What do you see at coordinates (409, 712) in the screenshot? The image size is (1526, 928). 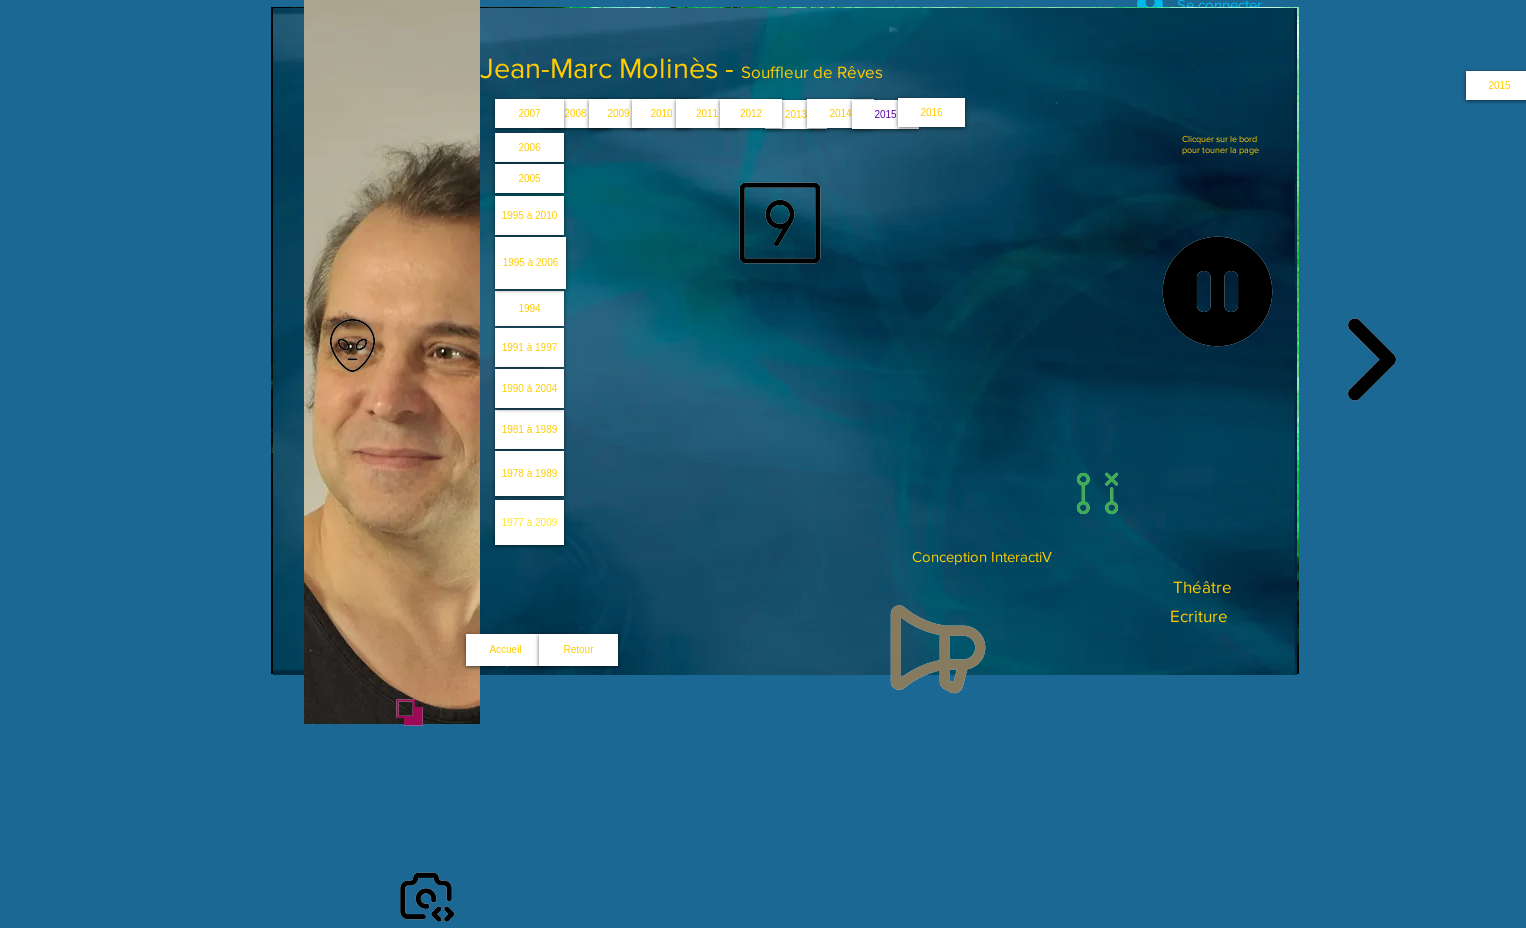 I see `subtract or remove a layer from selection` at bounding box center [409, 712].